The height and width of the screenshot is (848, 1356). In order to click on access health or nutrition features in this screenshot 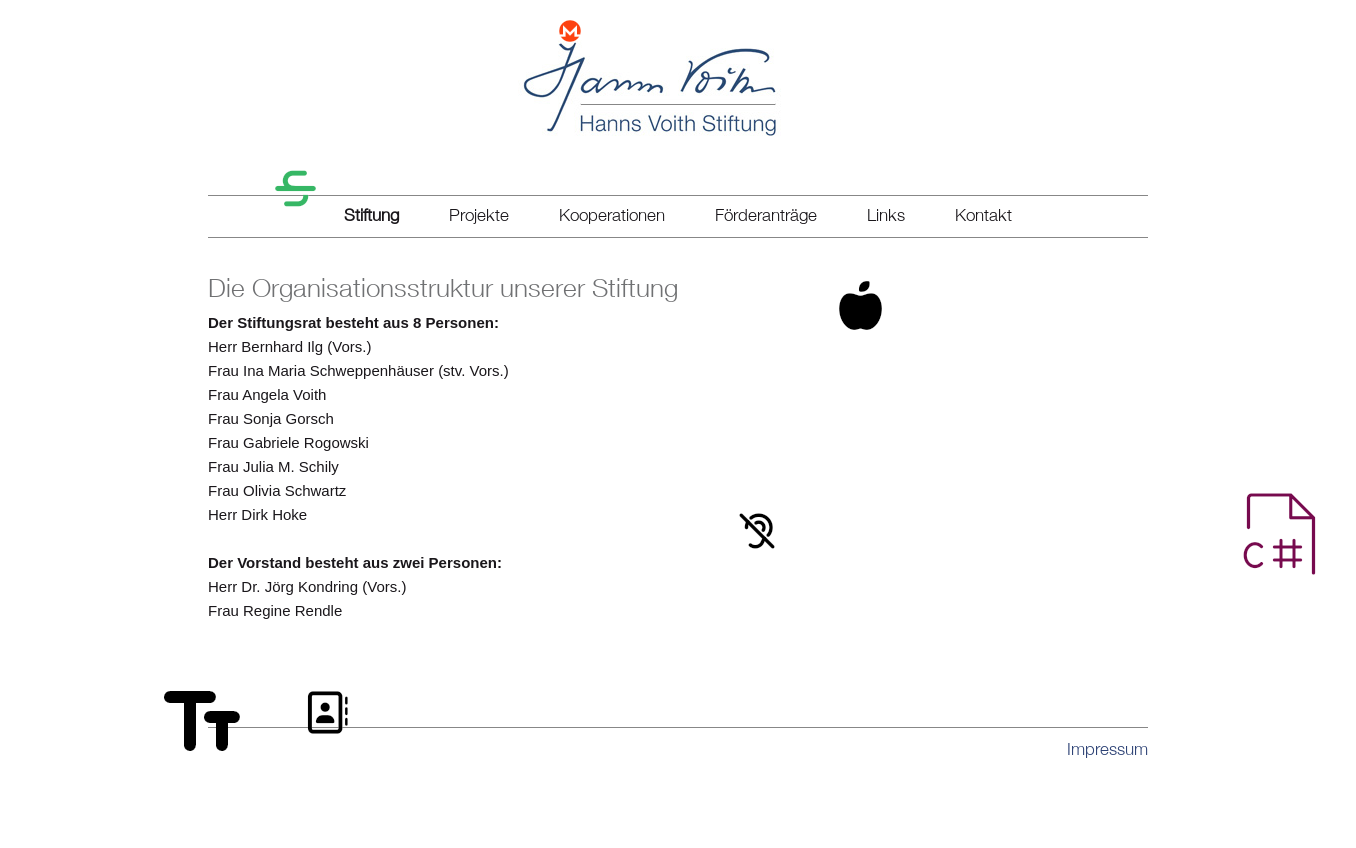, I will do `click(860, 305)`.